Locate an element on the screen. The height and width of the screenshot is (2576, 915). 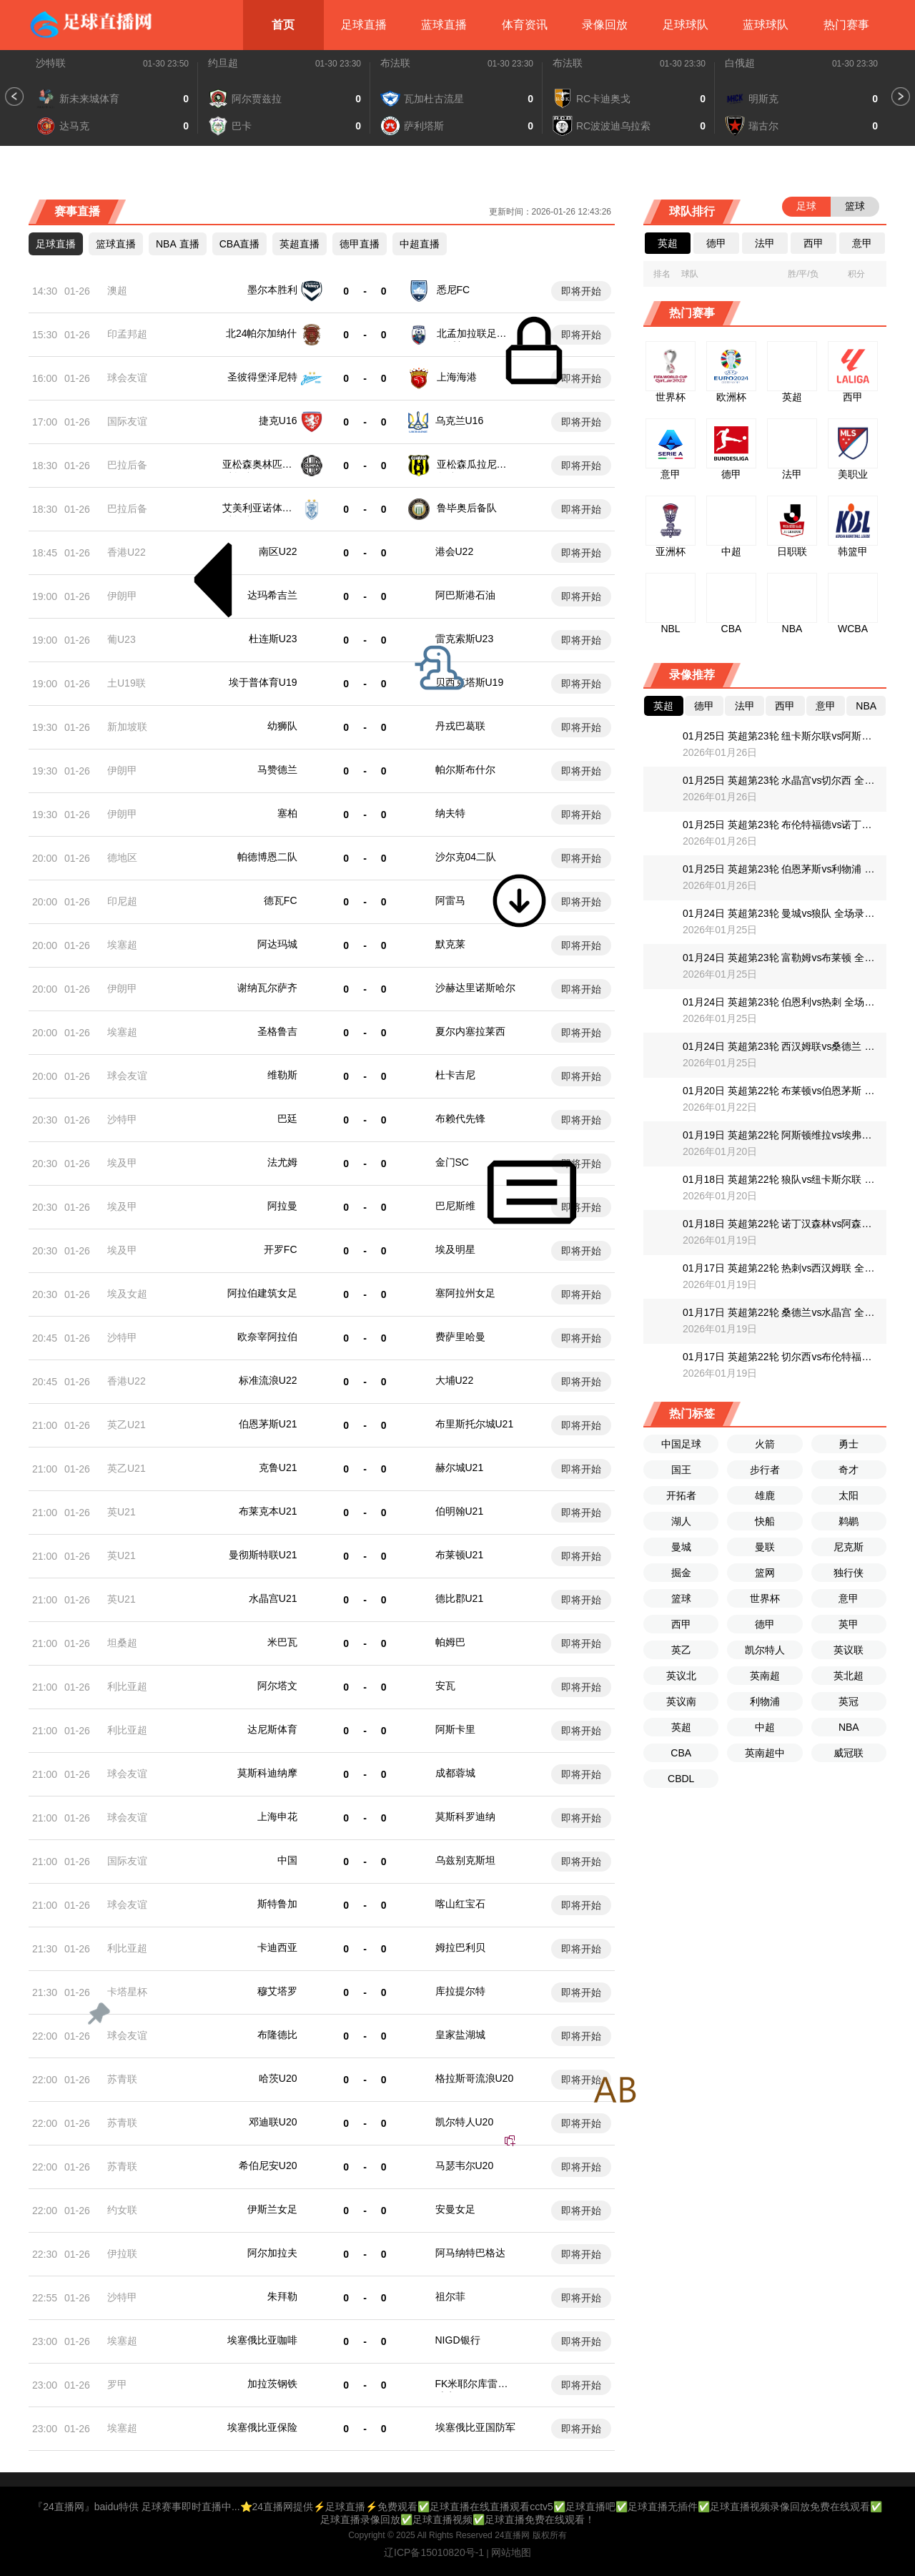
python file or python language indicator is located at coordinates (440, 669).